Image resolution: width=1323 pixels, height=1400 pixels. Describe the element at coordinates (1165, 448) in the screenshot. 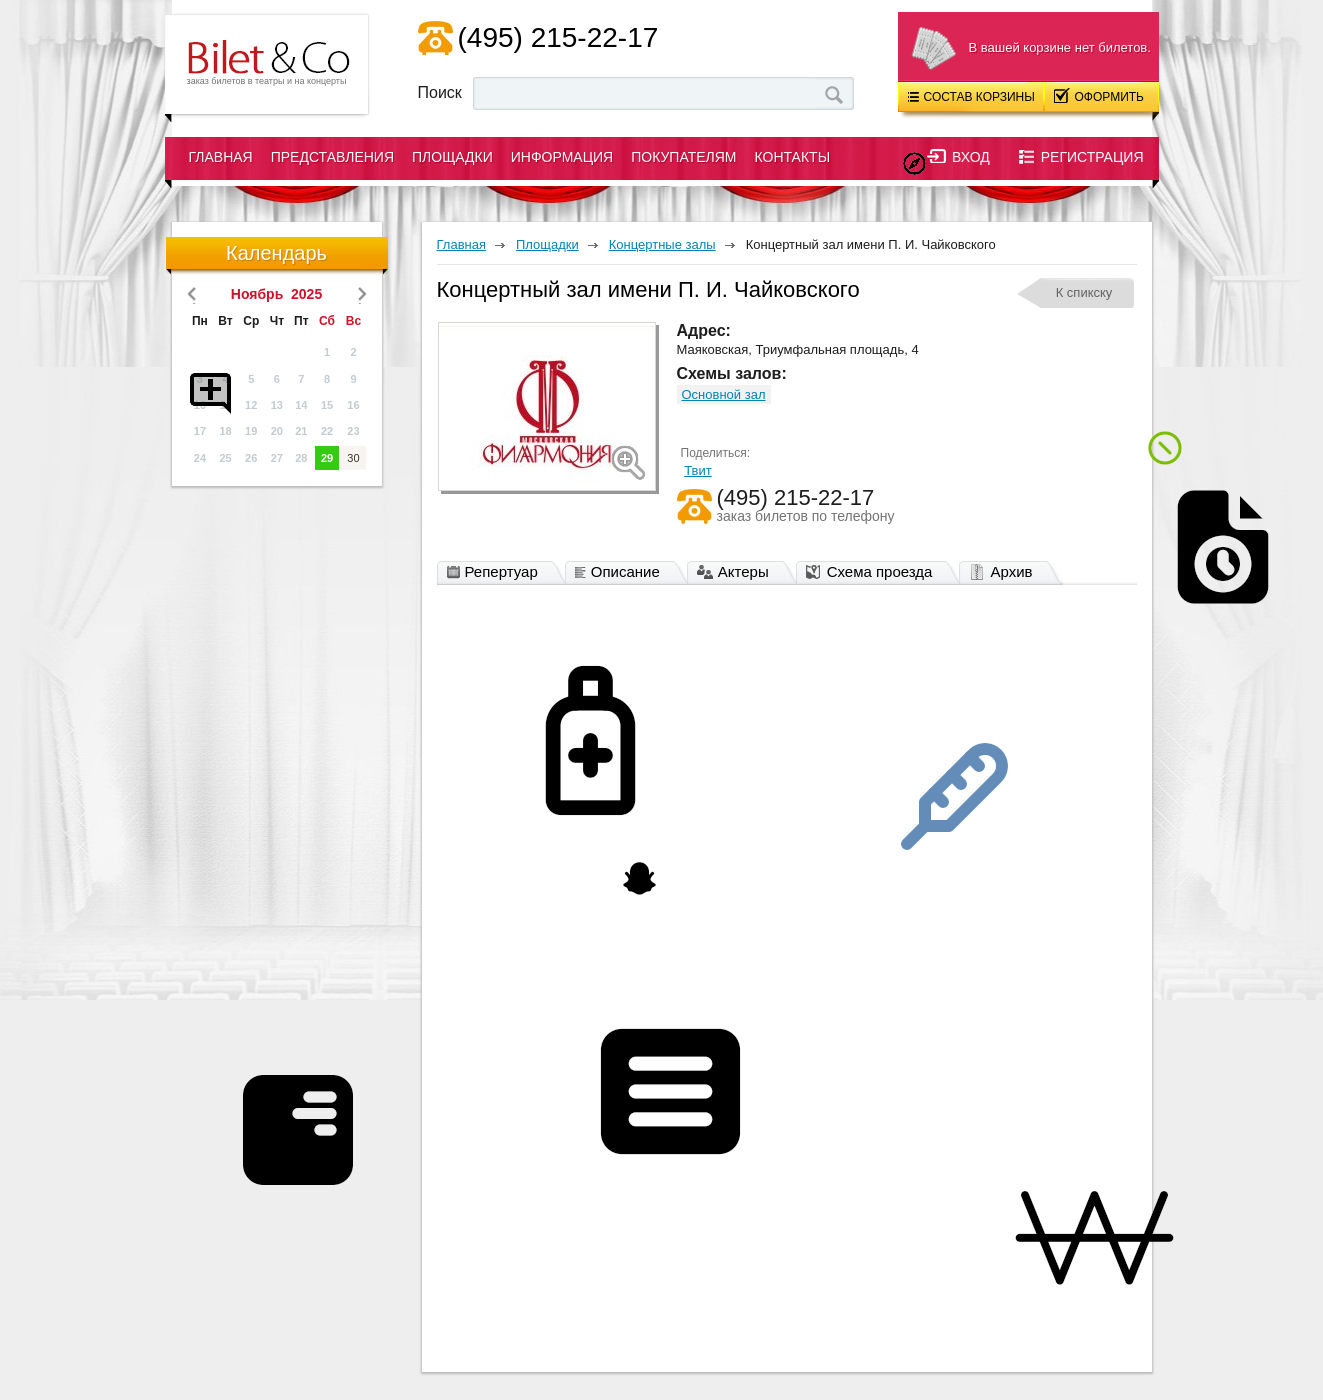

I see `indicates a forbidden or prohibited action` at that location.